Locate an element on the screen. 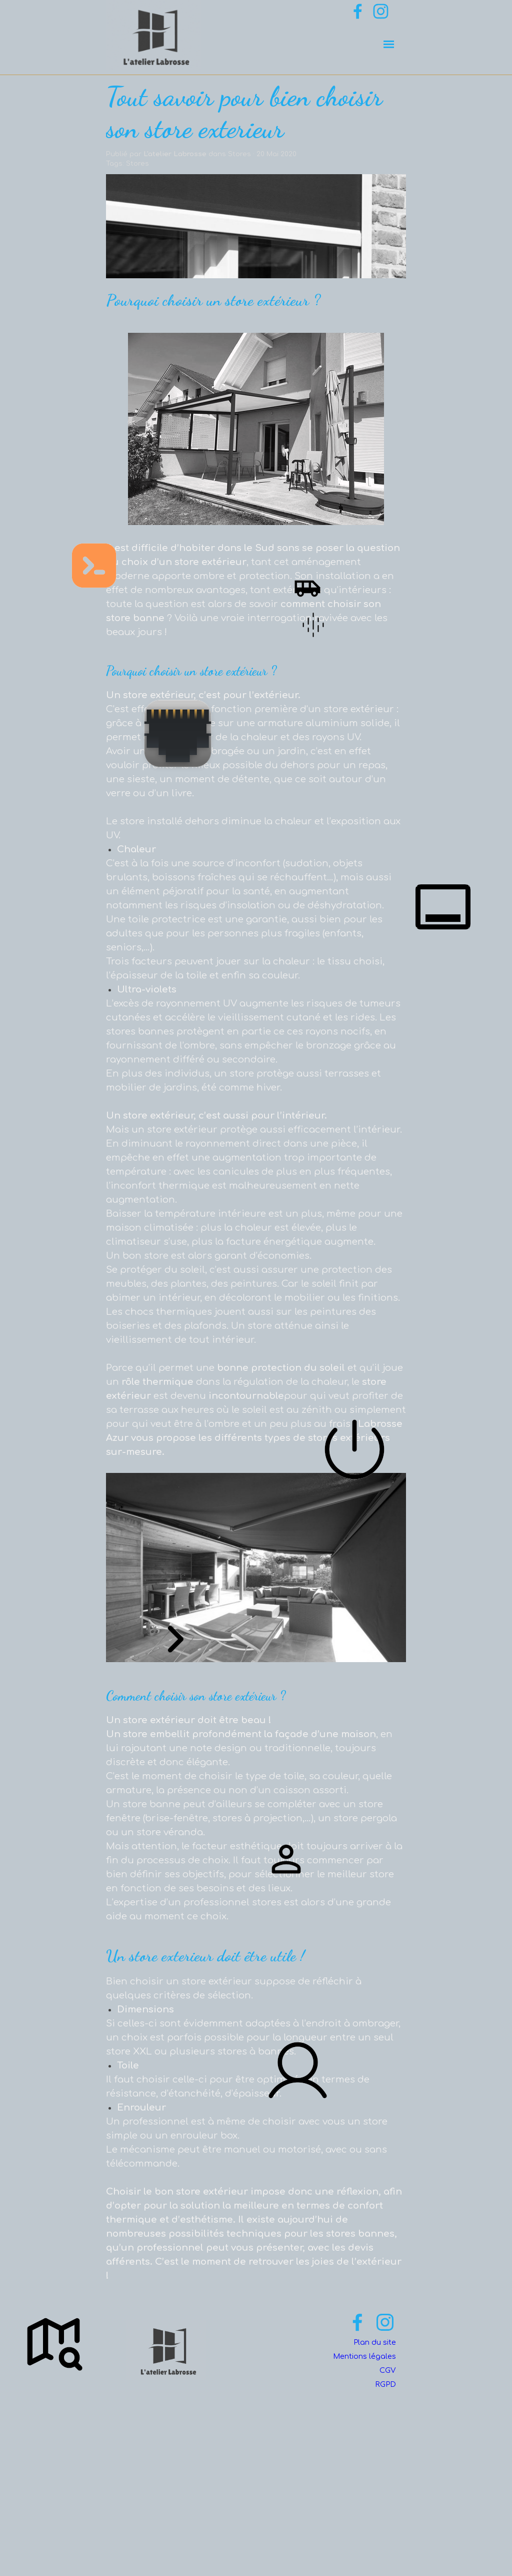 The image size is (512, 2576). view video player controls or bottom action bar is located at coordinates (443, 907).